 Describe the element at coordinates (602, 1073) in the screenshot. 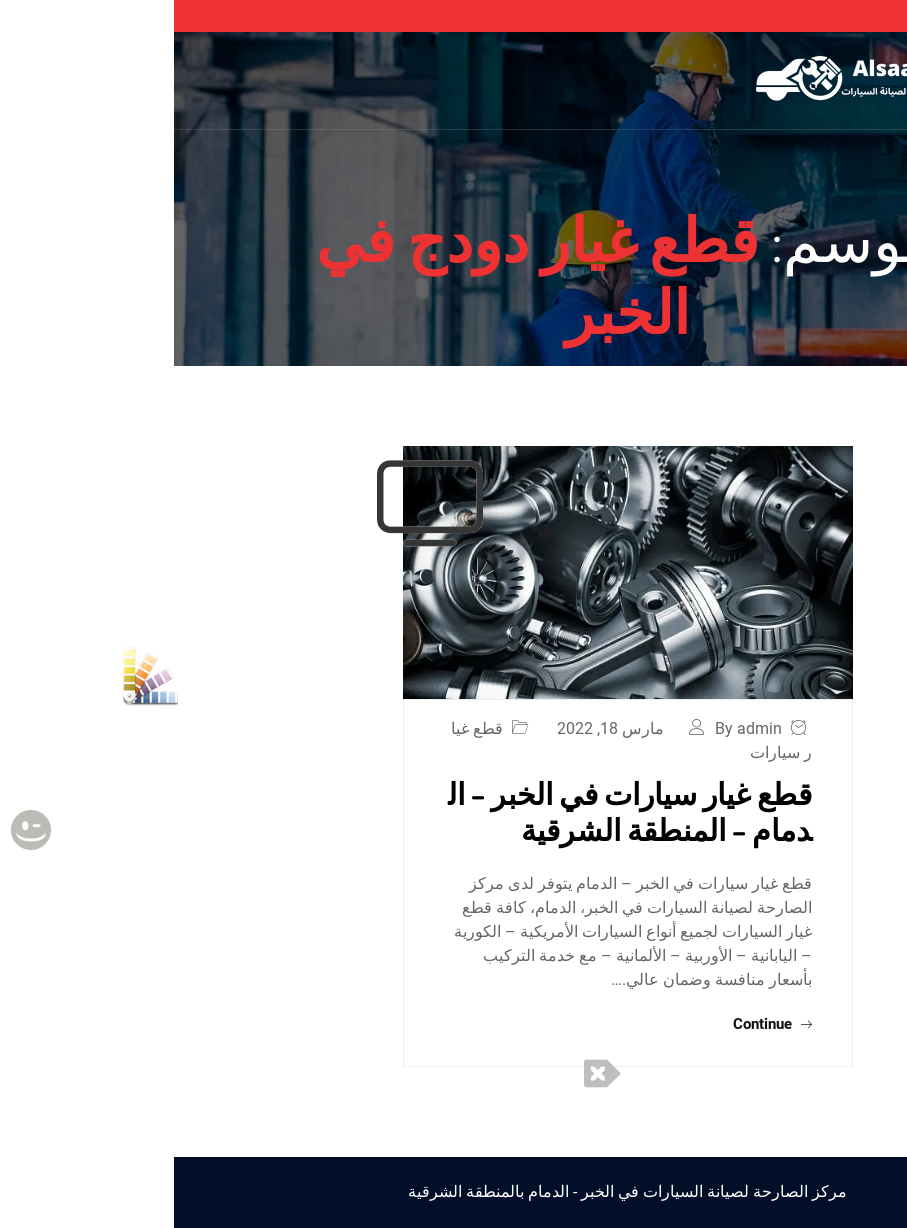

I see `clear text input field (right-to-left layout)` at that location.